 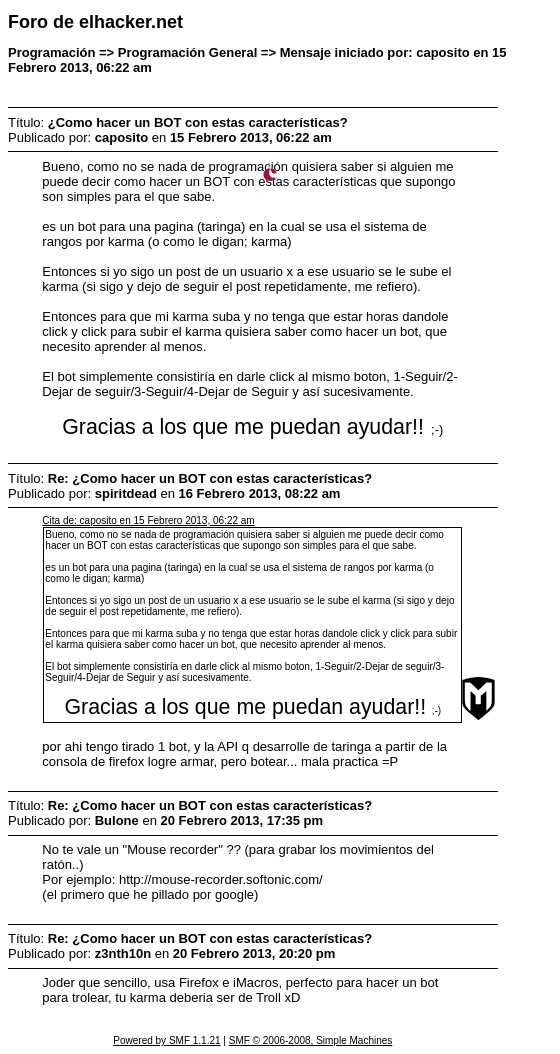 I want to click on link to CNES (French space agency) website, so click(x=270, y=172).